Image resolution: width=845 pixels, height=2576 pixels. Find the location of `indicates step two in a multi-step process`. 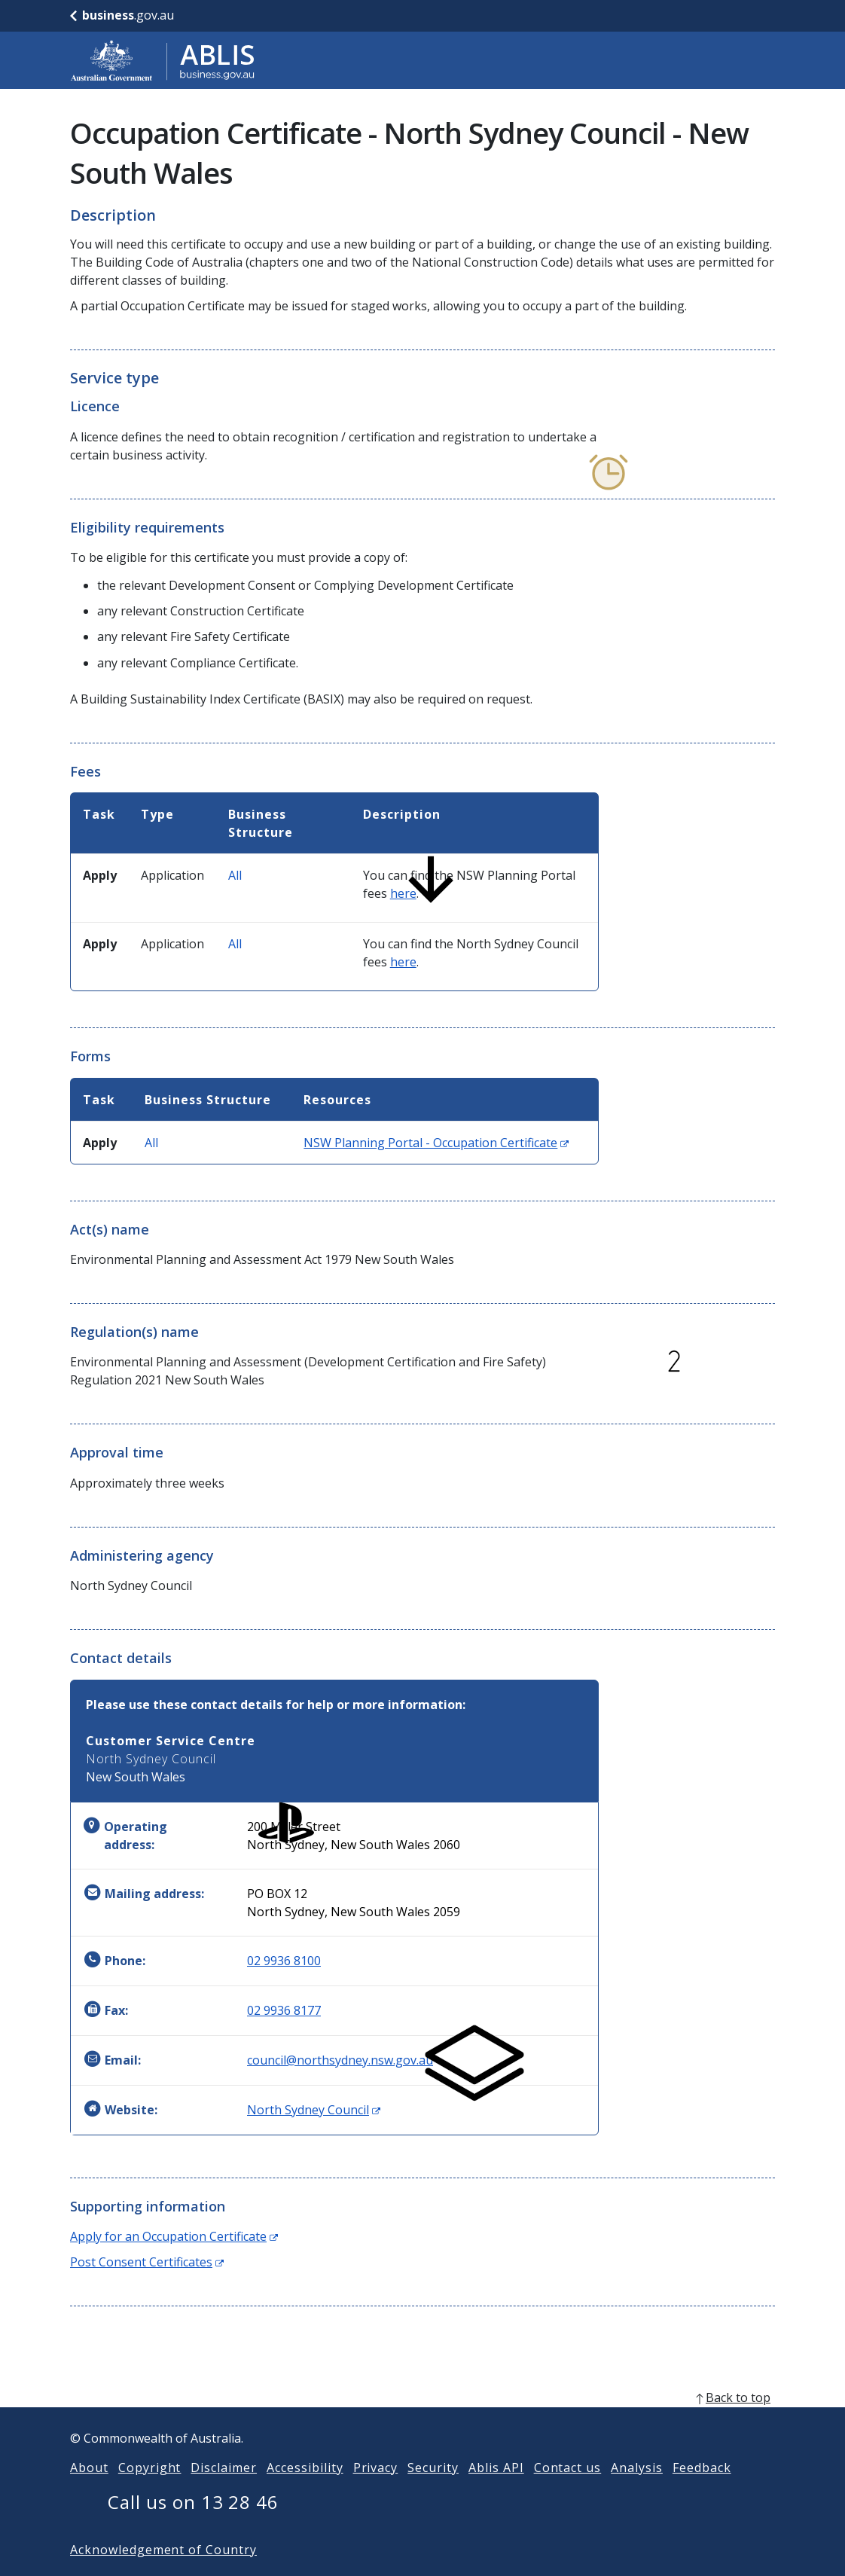

indicates step two in a multi-step process is located at coordinates (674, 1361).